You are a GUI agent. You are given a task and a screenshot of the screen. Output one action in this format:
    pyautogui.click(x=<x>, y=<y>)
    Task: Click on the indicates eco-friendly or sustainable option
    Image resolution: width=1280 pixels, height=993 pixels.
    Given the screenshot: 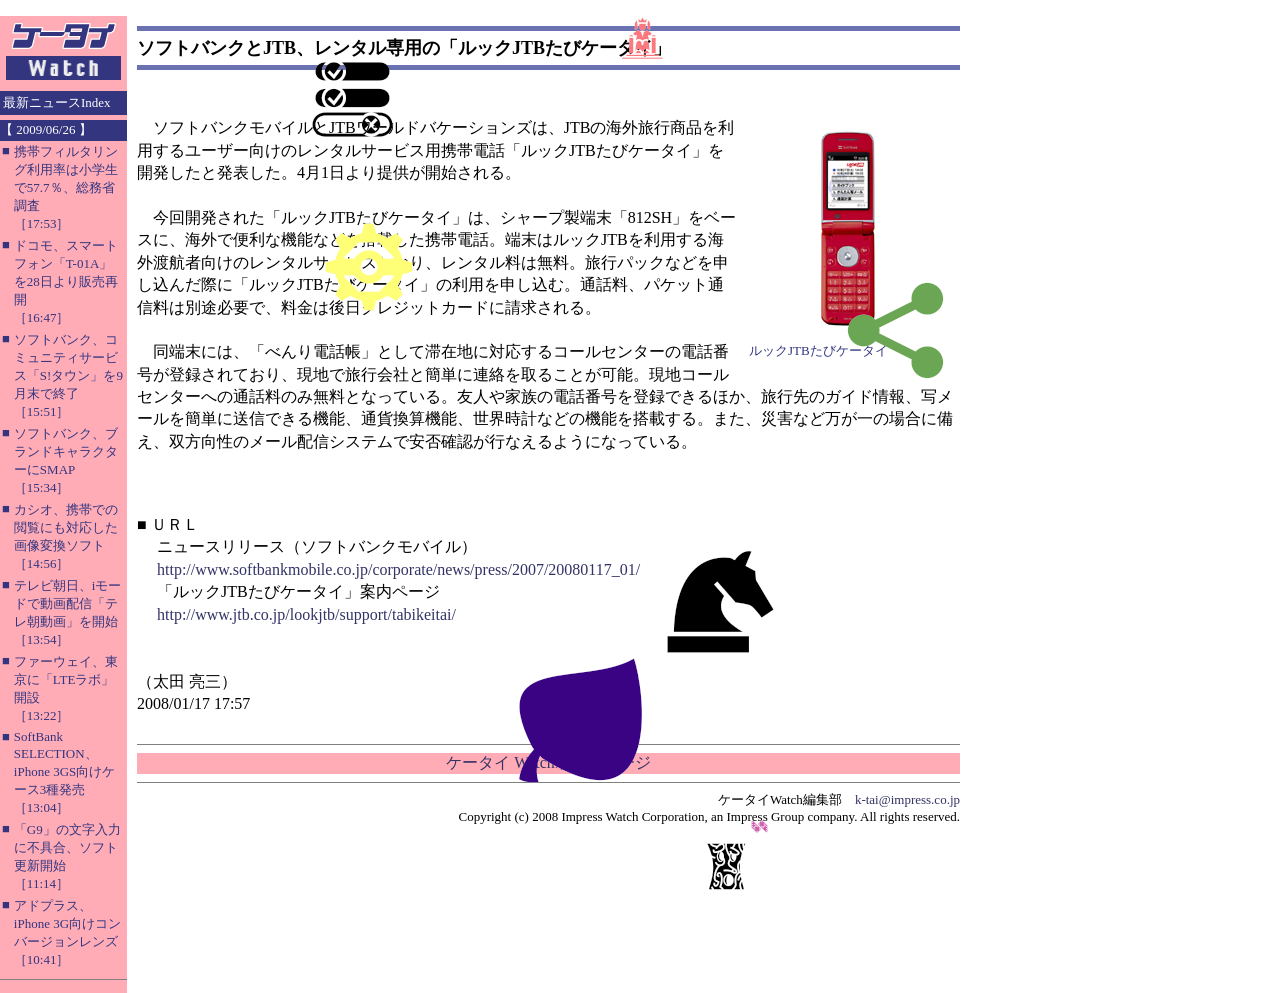 What is the action you would take?
    pyautogui.click(x=580, y=720)
    